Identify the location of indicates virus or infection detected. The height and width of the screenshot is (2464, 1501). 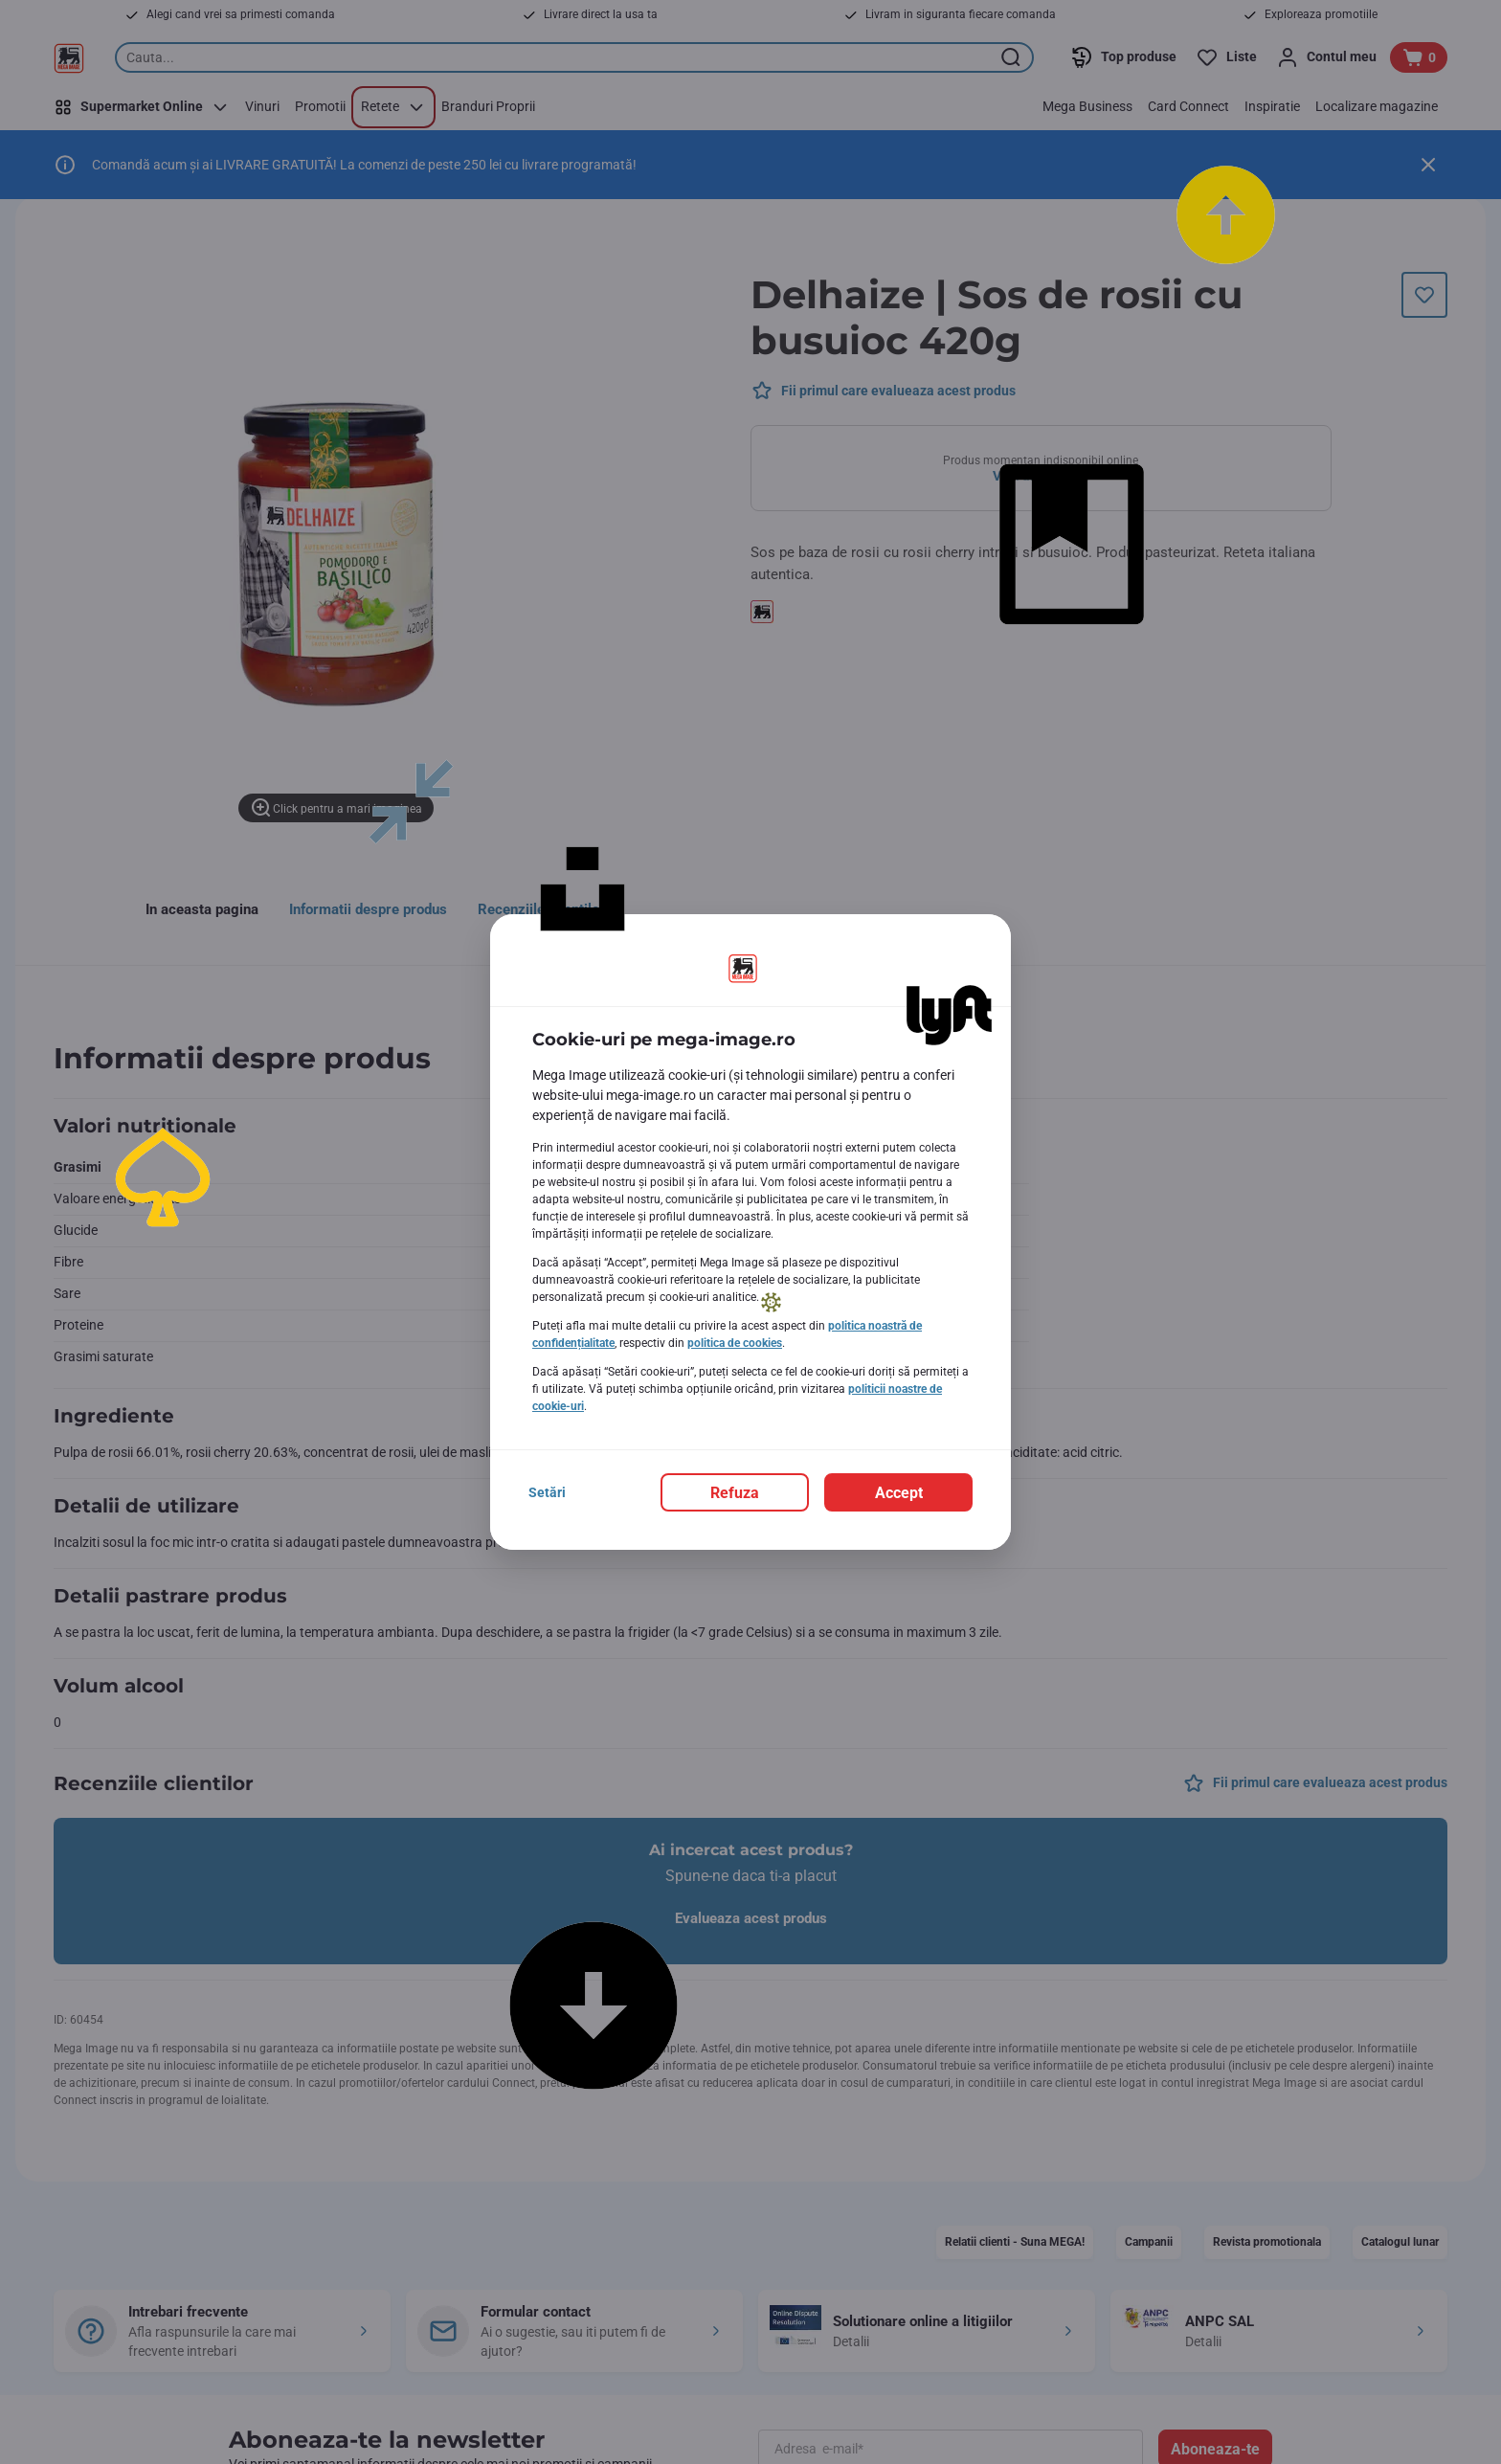
(771, 1302).